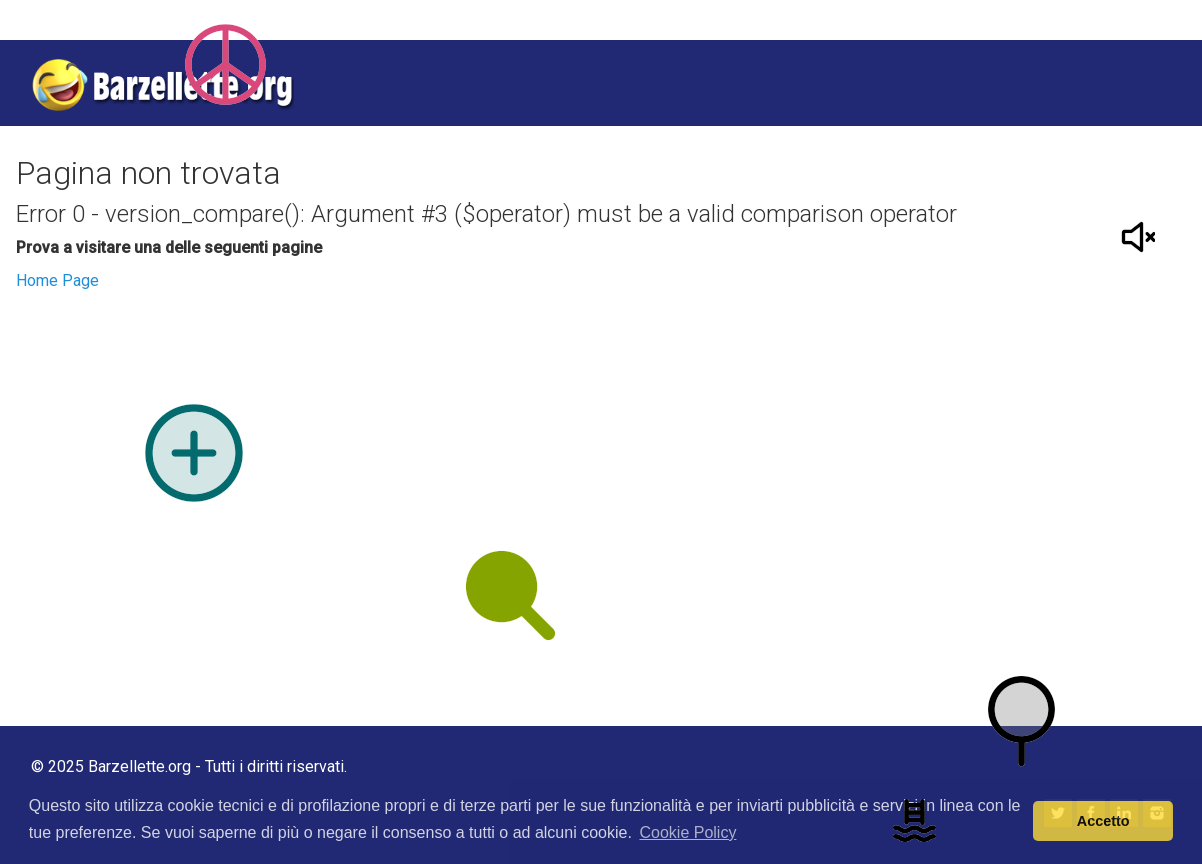 The image size is (1202, 864). What do you see at coordinates (1137, 237) in the screenshot?
I see `mute audio` at bounding box center [1137, 237].